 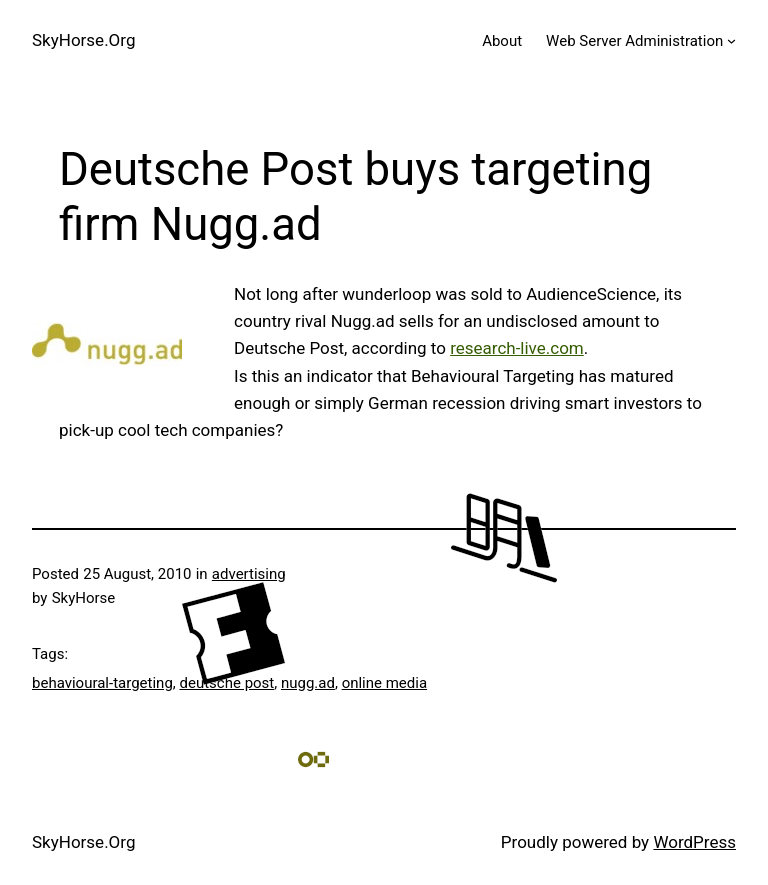 I want to click on open the Kenmei manga tracking app, so click(x=504, y=538).